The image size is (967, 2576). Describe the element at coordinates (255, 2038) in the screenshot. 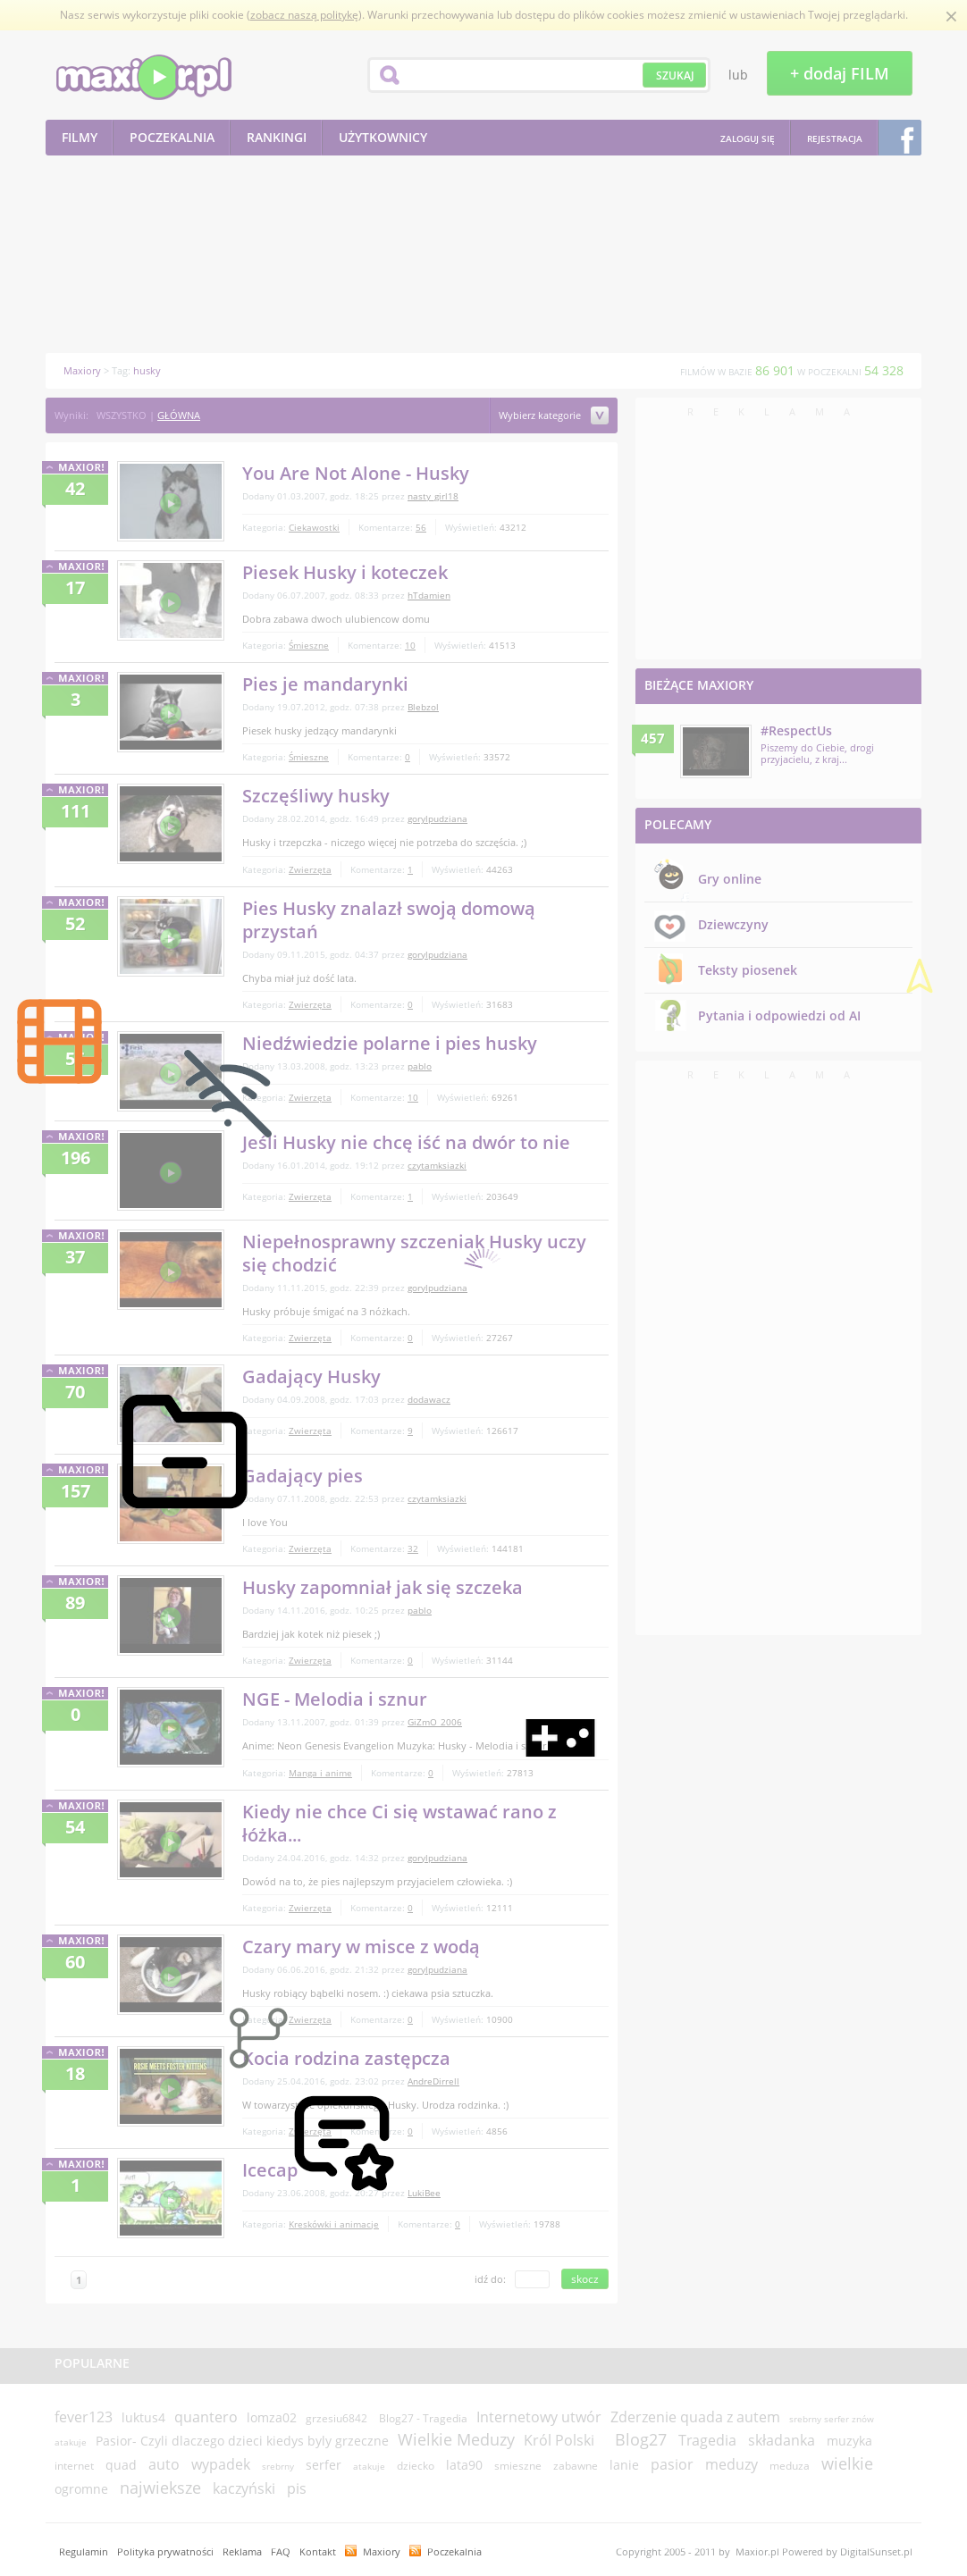

I see `view repository branches` at that location.